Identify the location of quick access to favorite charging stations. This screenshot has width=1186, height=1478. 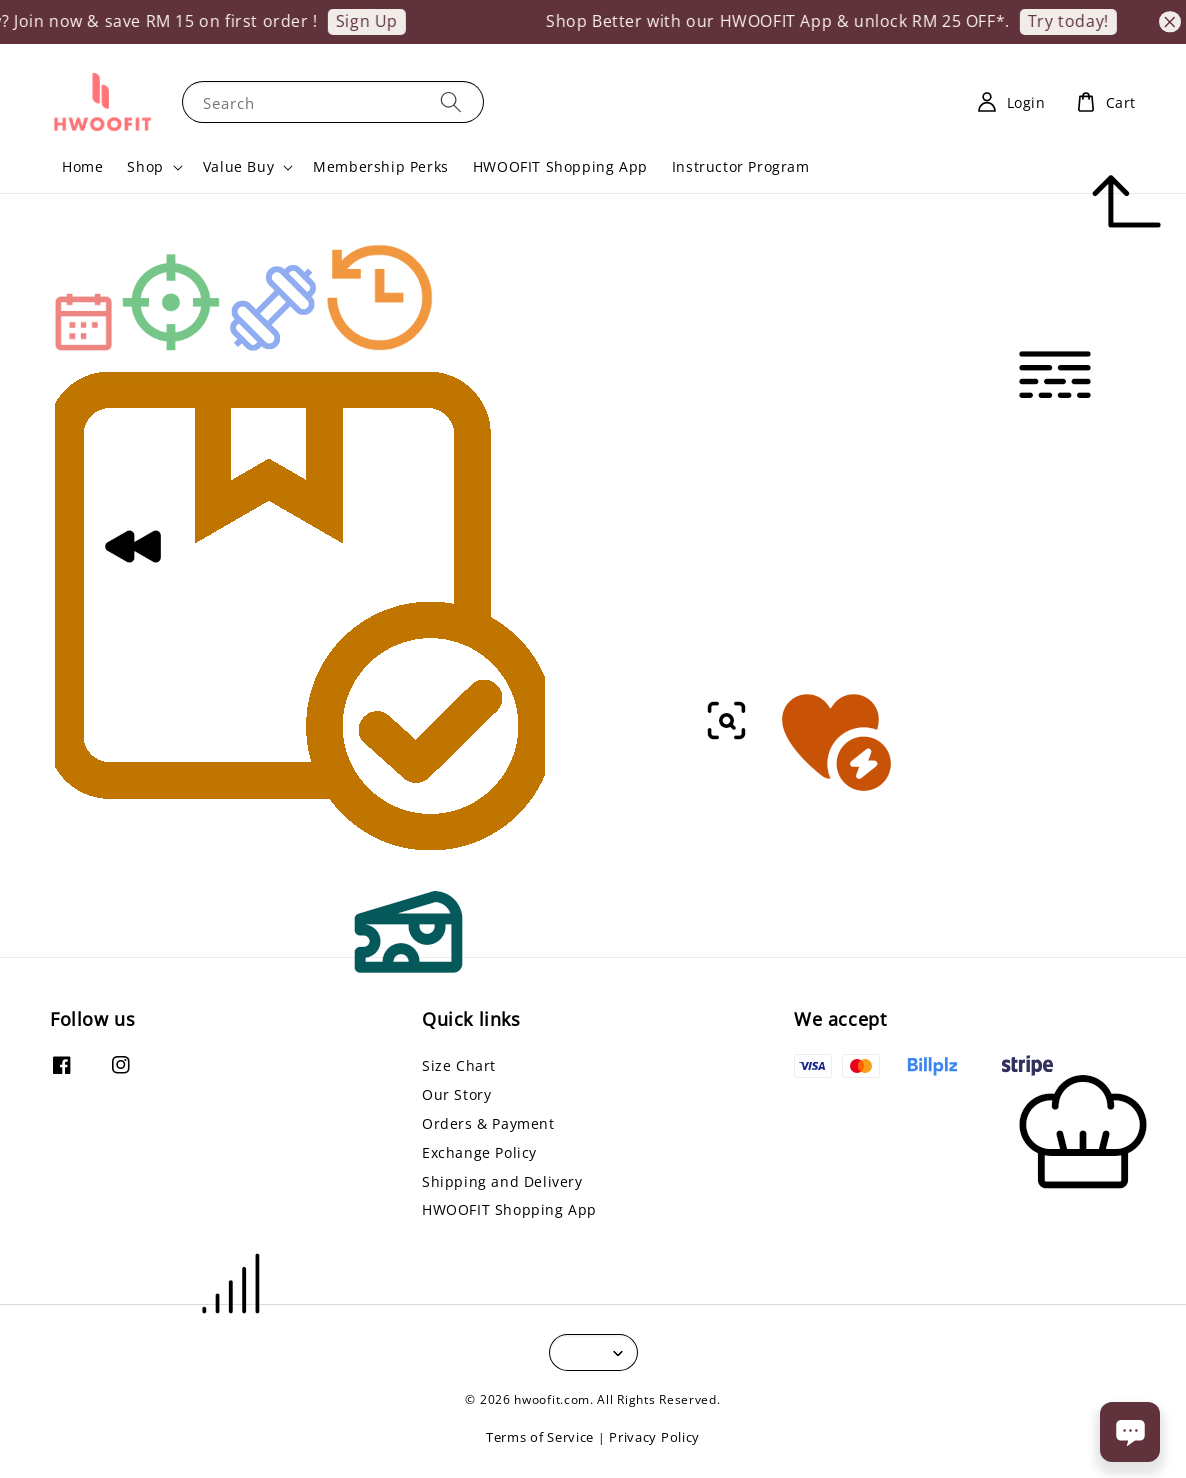
(836, 736).